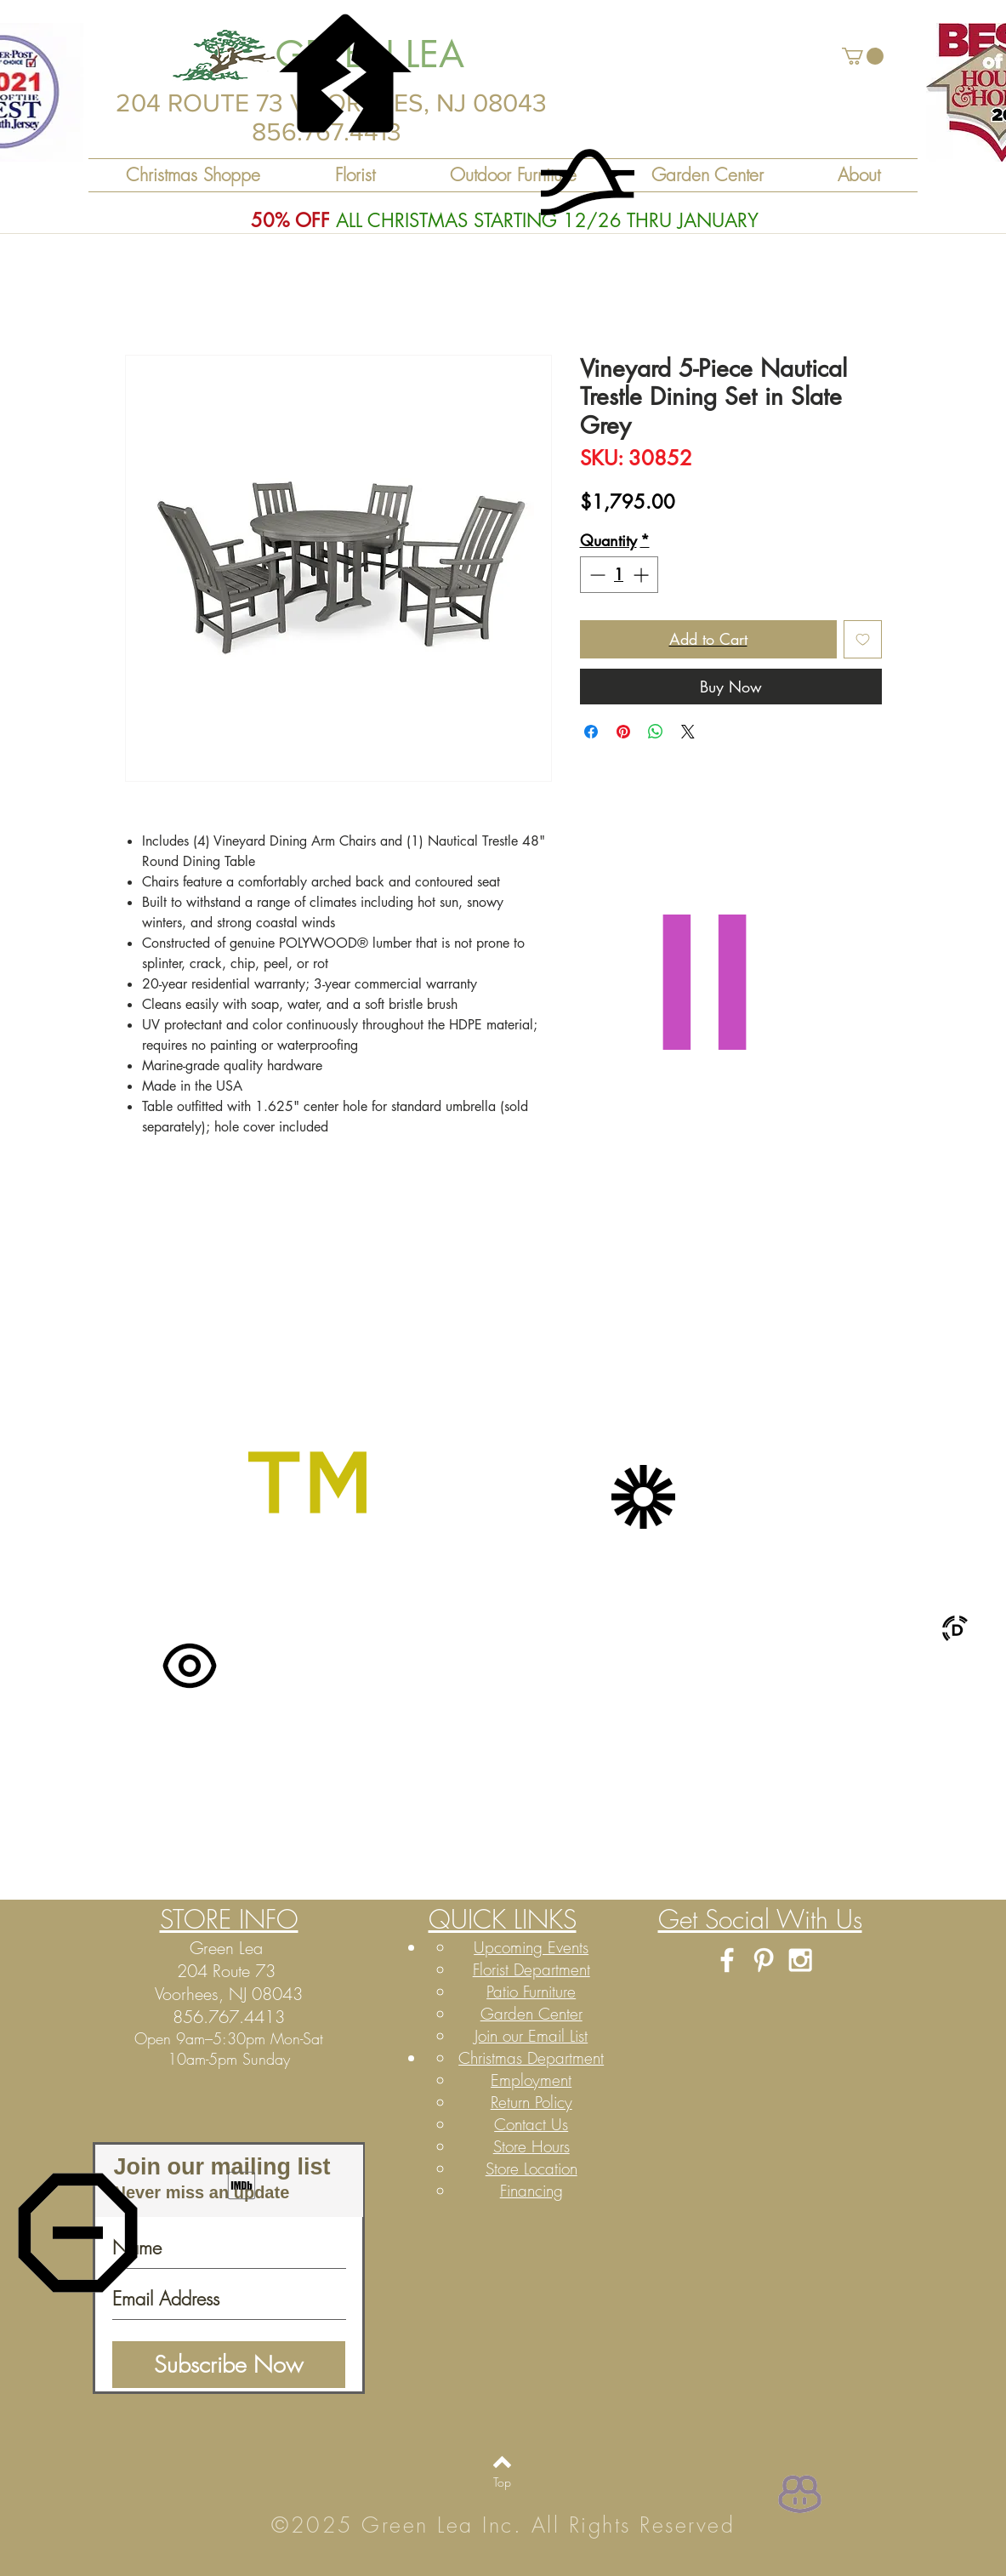  I want to click on indicates earthquake alert or warning, so click(345, 78).